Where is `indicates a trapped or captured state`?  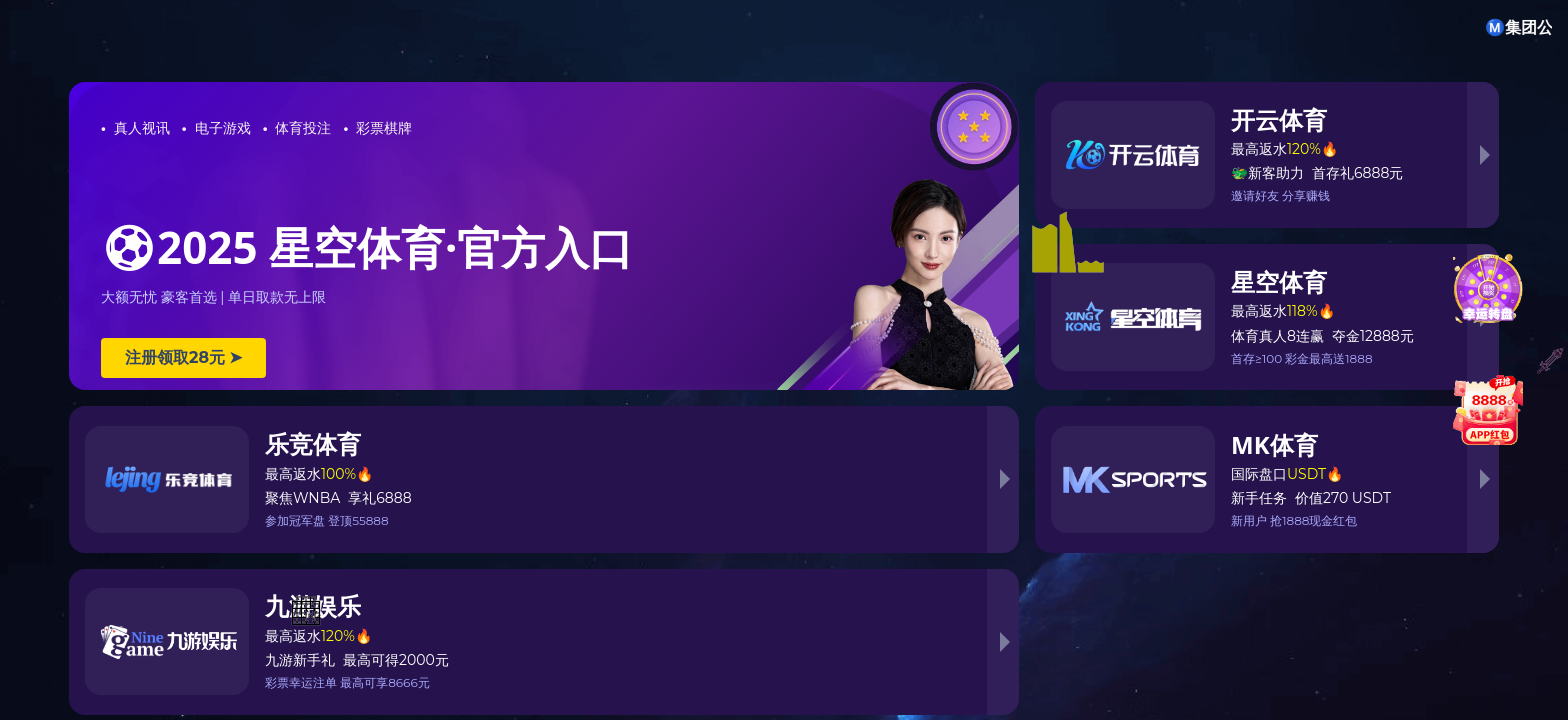 indicates a trapped or captured state is located at coordinates (306, 609).